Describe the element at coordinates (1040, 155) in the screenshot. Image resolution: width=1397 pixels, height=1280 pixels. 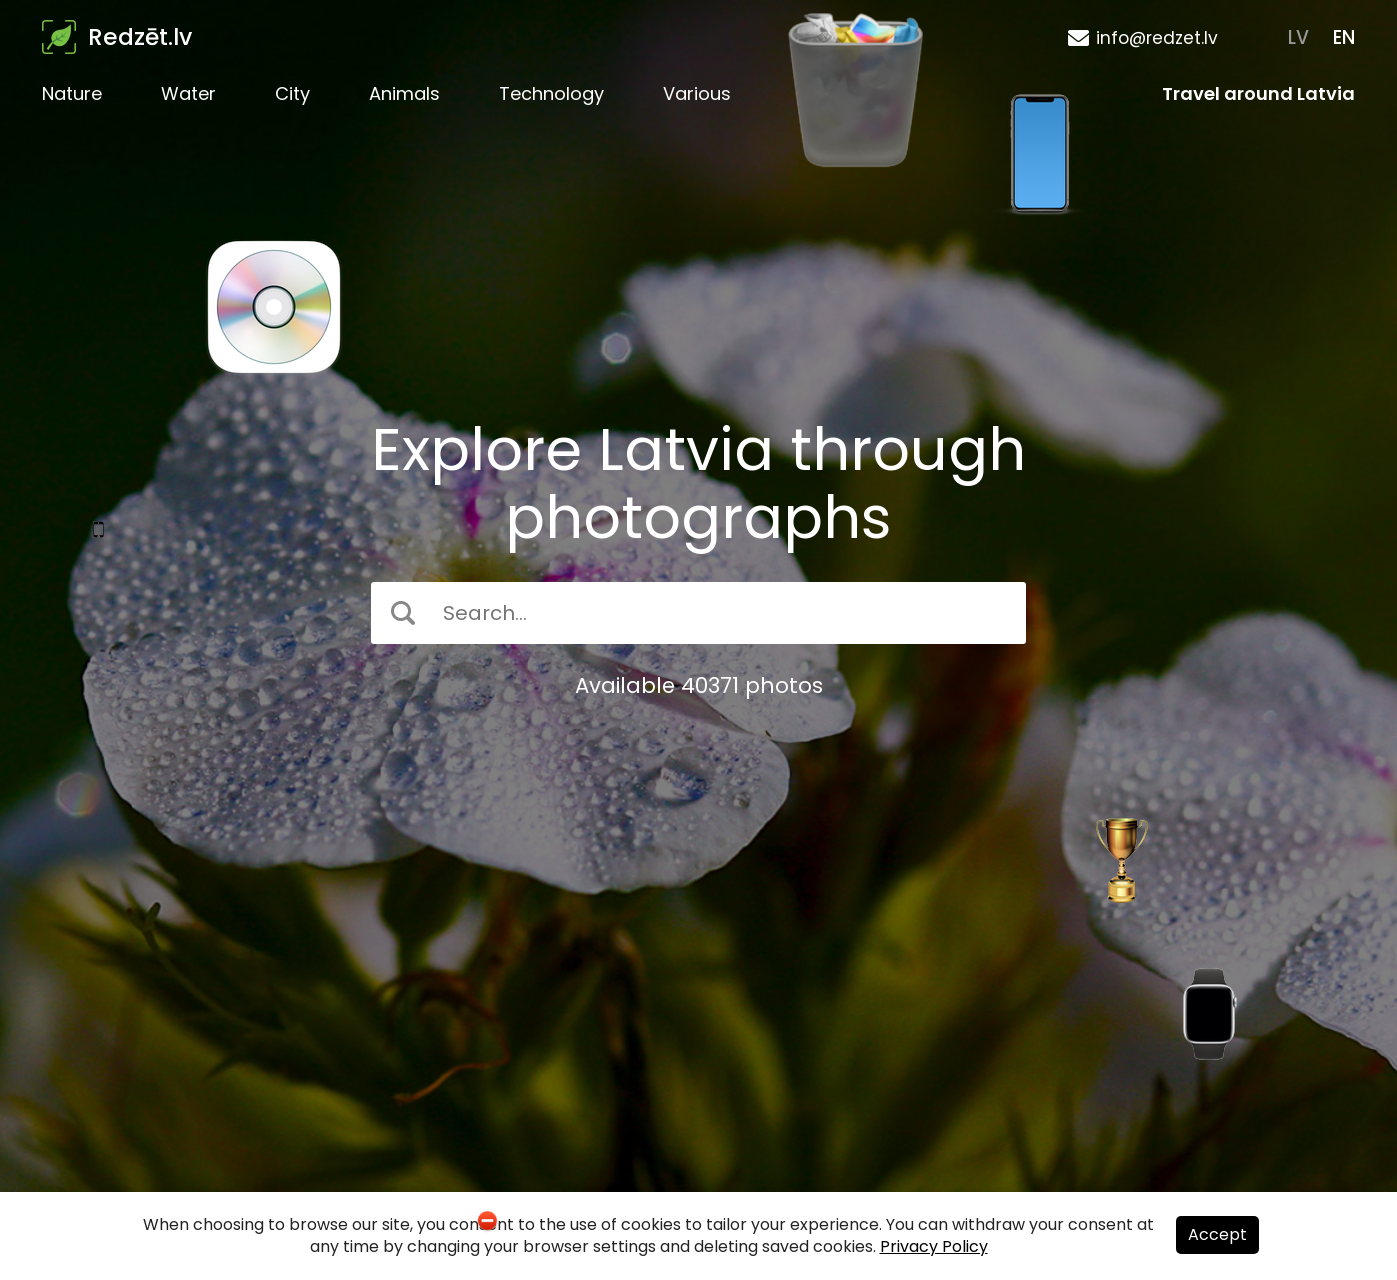
I see `connect to or manage your iPhone` at that location.